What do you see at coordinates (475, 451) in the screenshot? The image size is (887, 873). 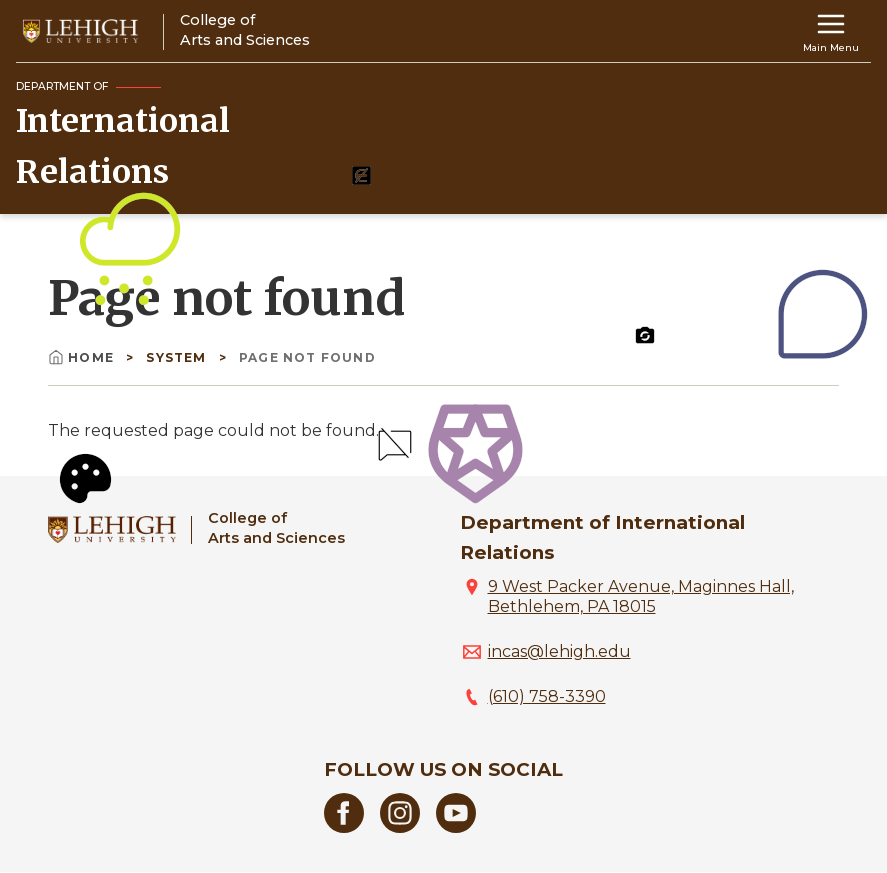 I see `auth0 identity platform logo` at bounding box center [475, 451].